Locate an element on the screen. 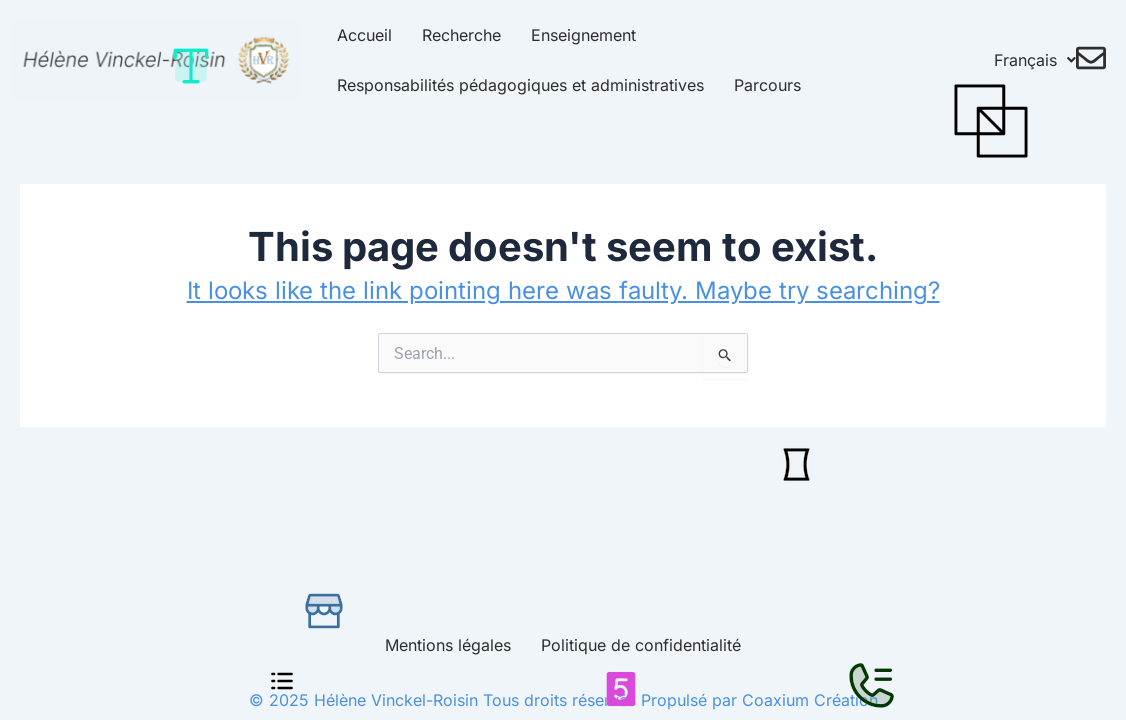 The image size is (1126, 720). format text or change font style is located at coordinates (191, 66).